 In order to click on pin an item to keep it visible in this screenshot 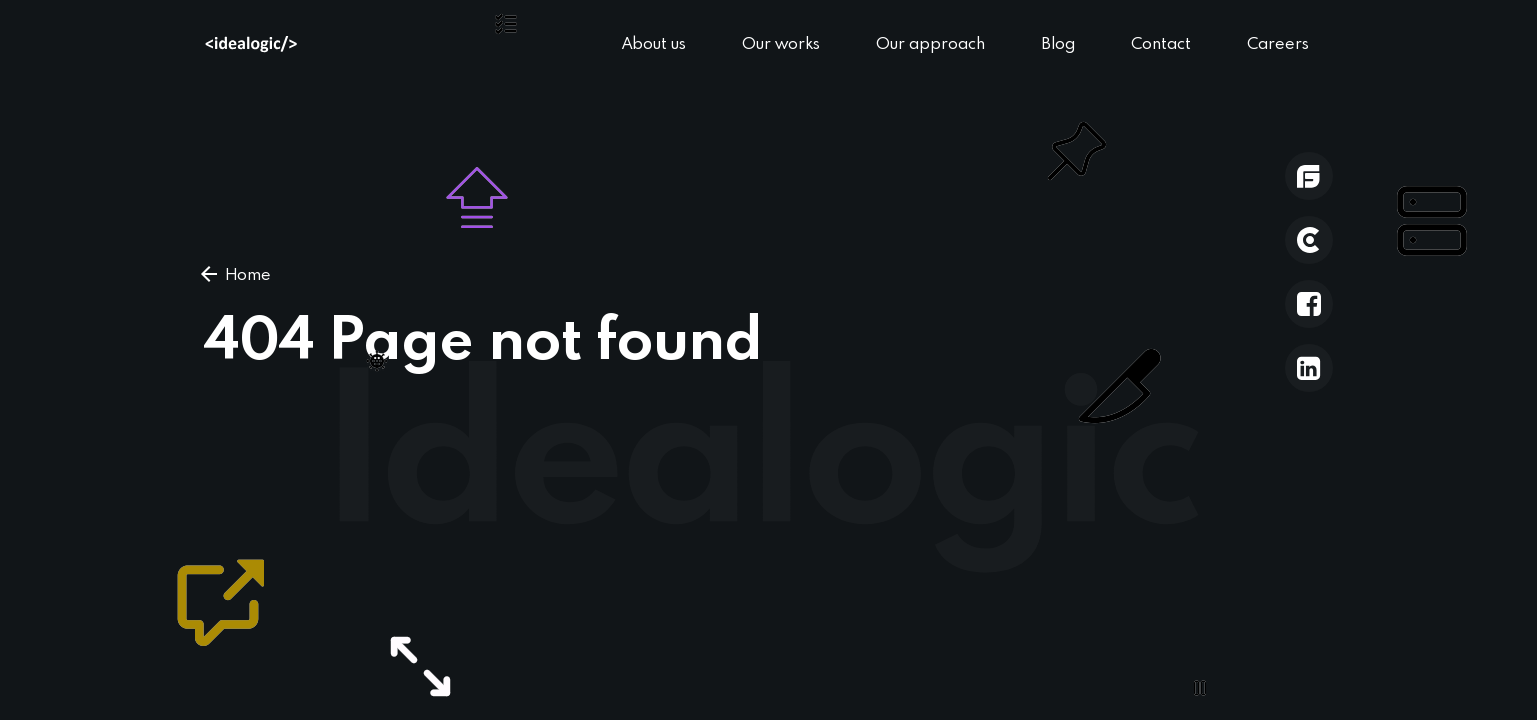, I will do `click(1075, 152)`.